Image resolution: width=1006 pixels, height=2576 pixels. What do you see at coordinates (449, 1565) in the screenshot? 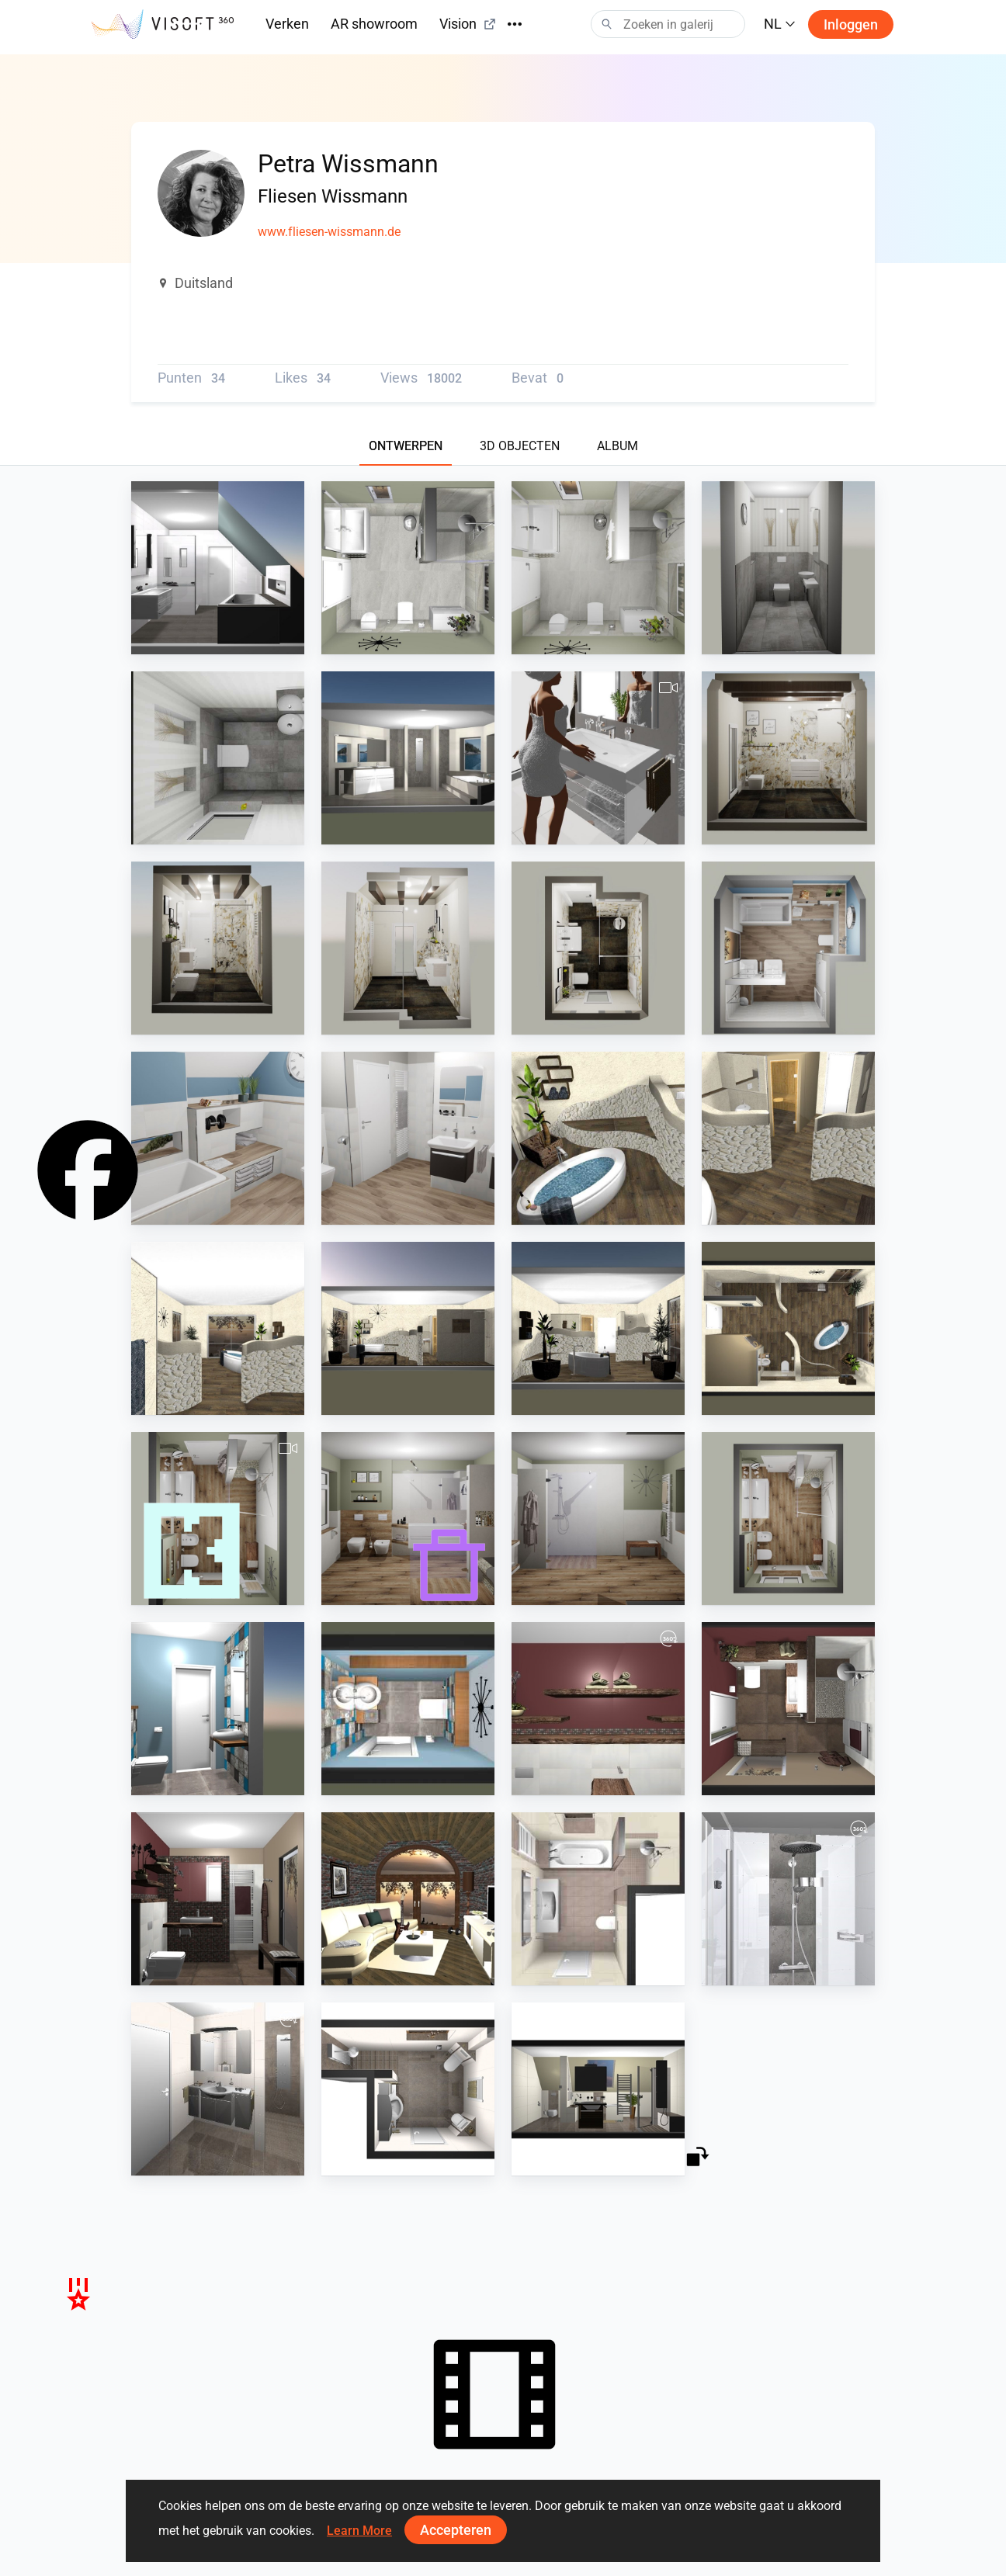
I see `delete selected item` at bounding box center [449, 1565].